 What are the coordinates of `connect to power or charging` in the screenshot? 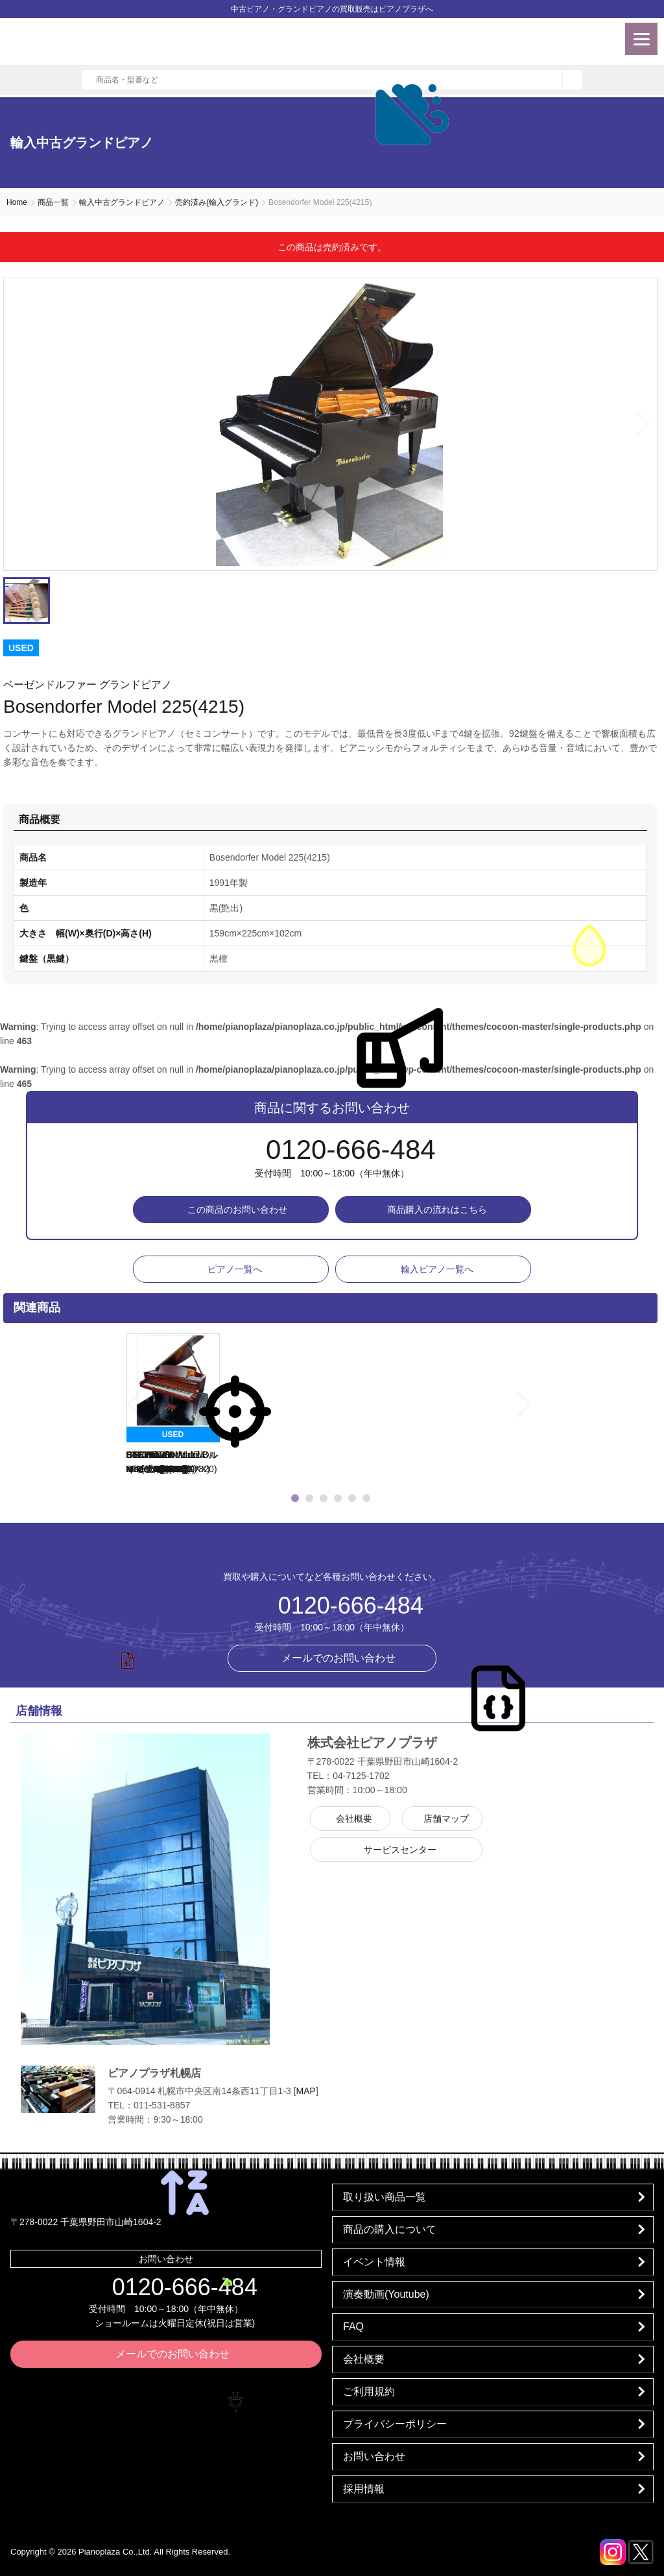 It's located at (235, 2402).